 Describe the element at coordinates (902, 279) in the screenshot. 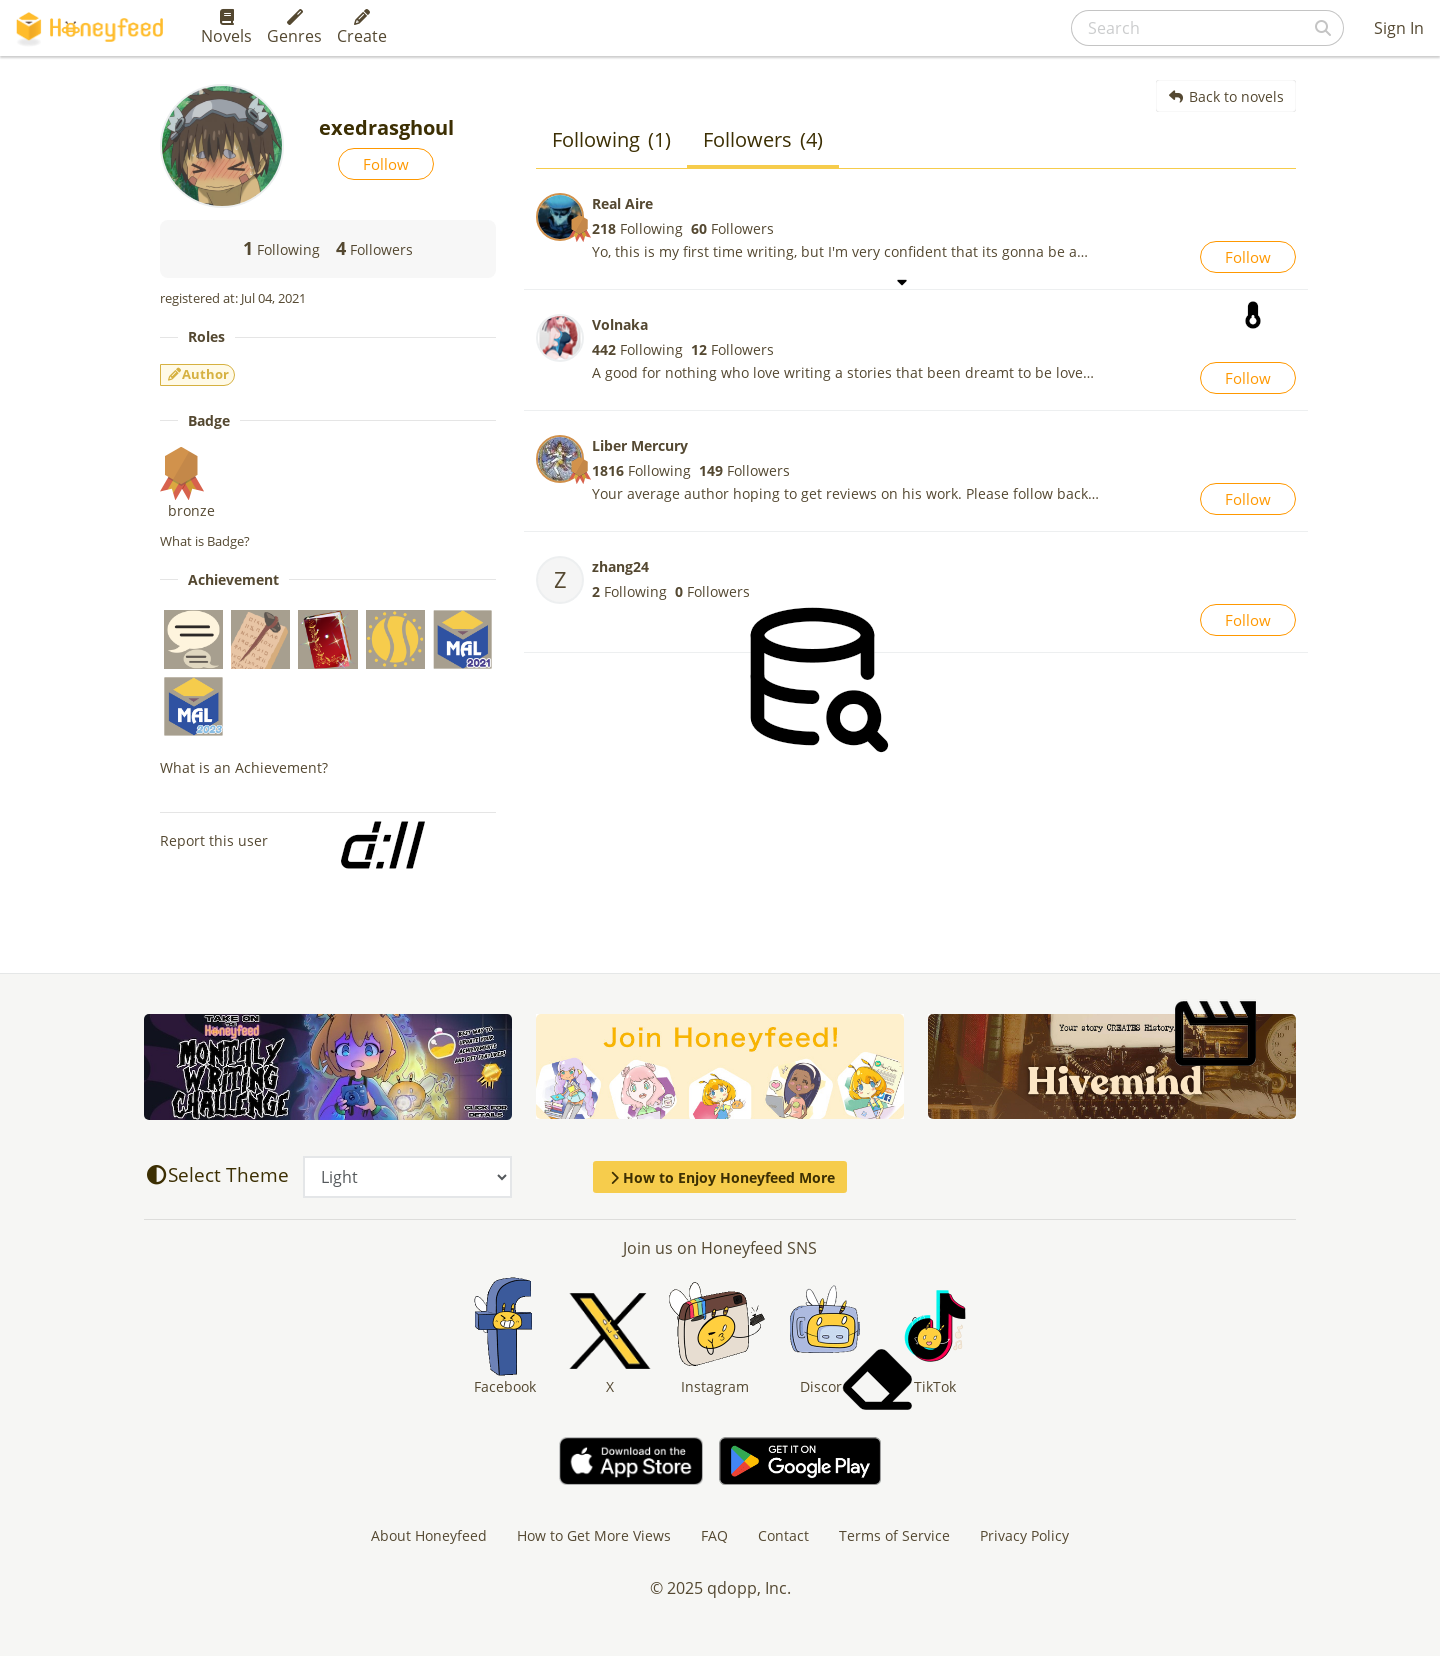

I see `sort items in descending order` at that location.